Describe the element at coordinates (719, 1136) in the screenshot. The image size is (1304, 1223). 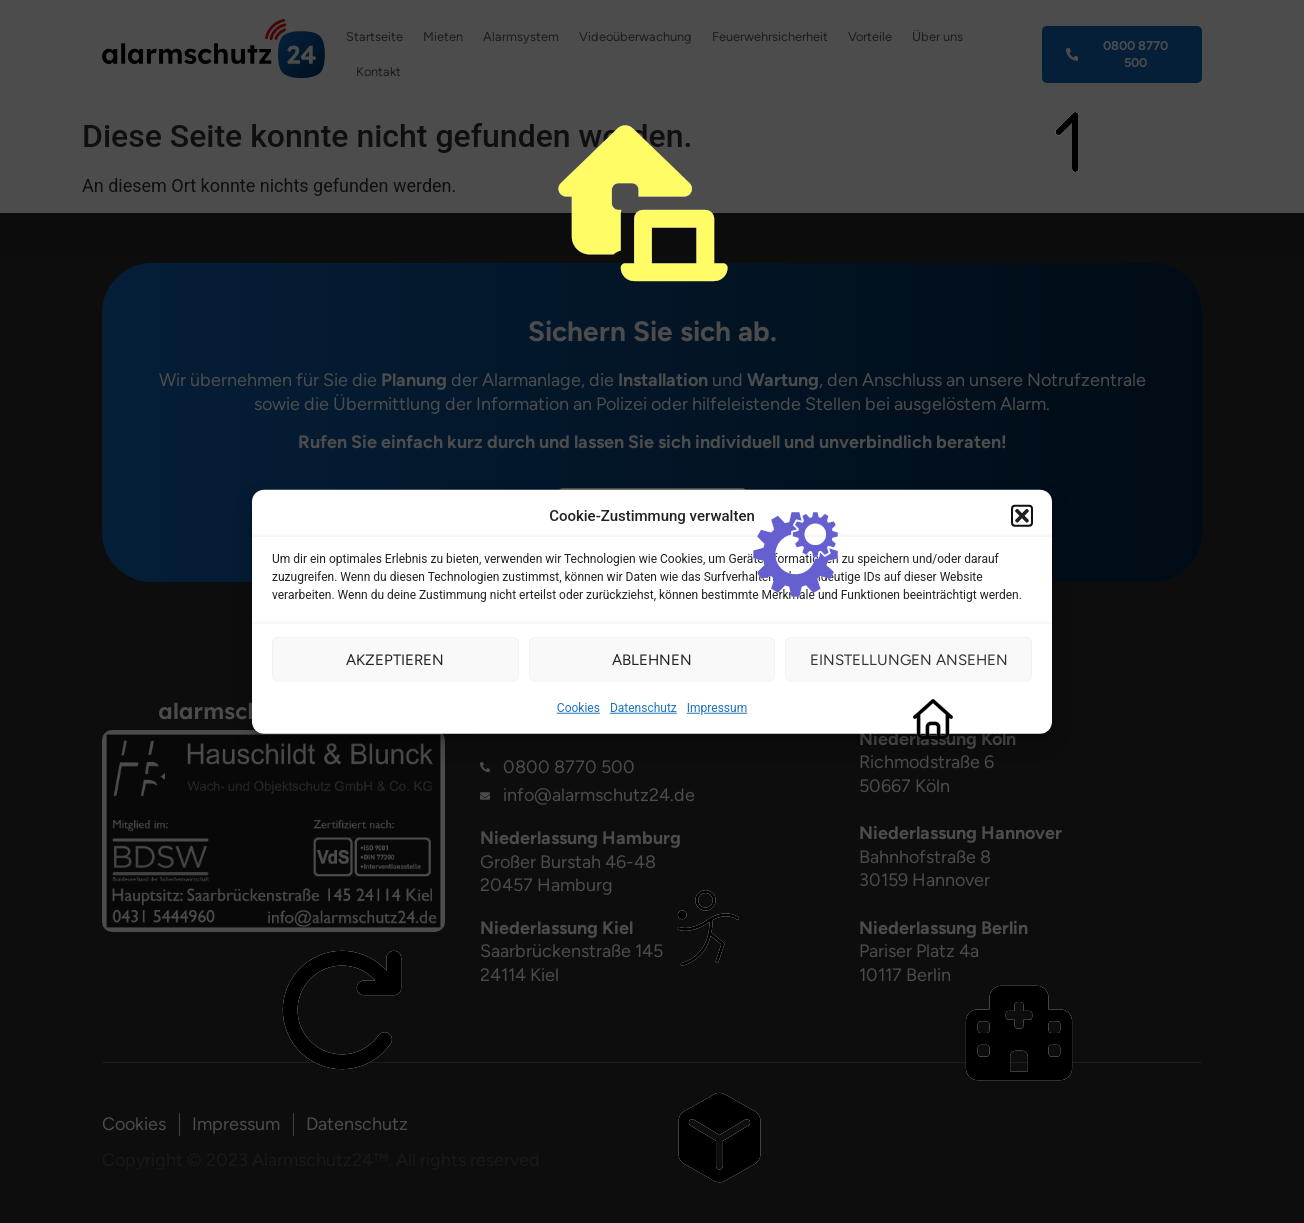
I see `roll a six-sided die` at that location.